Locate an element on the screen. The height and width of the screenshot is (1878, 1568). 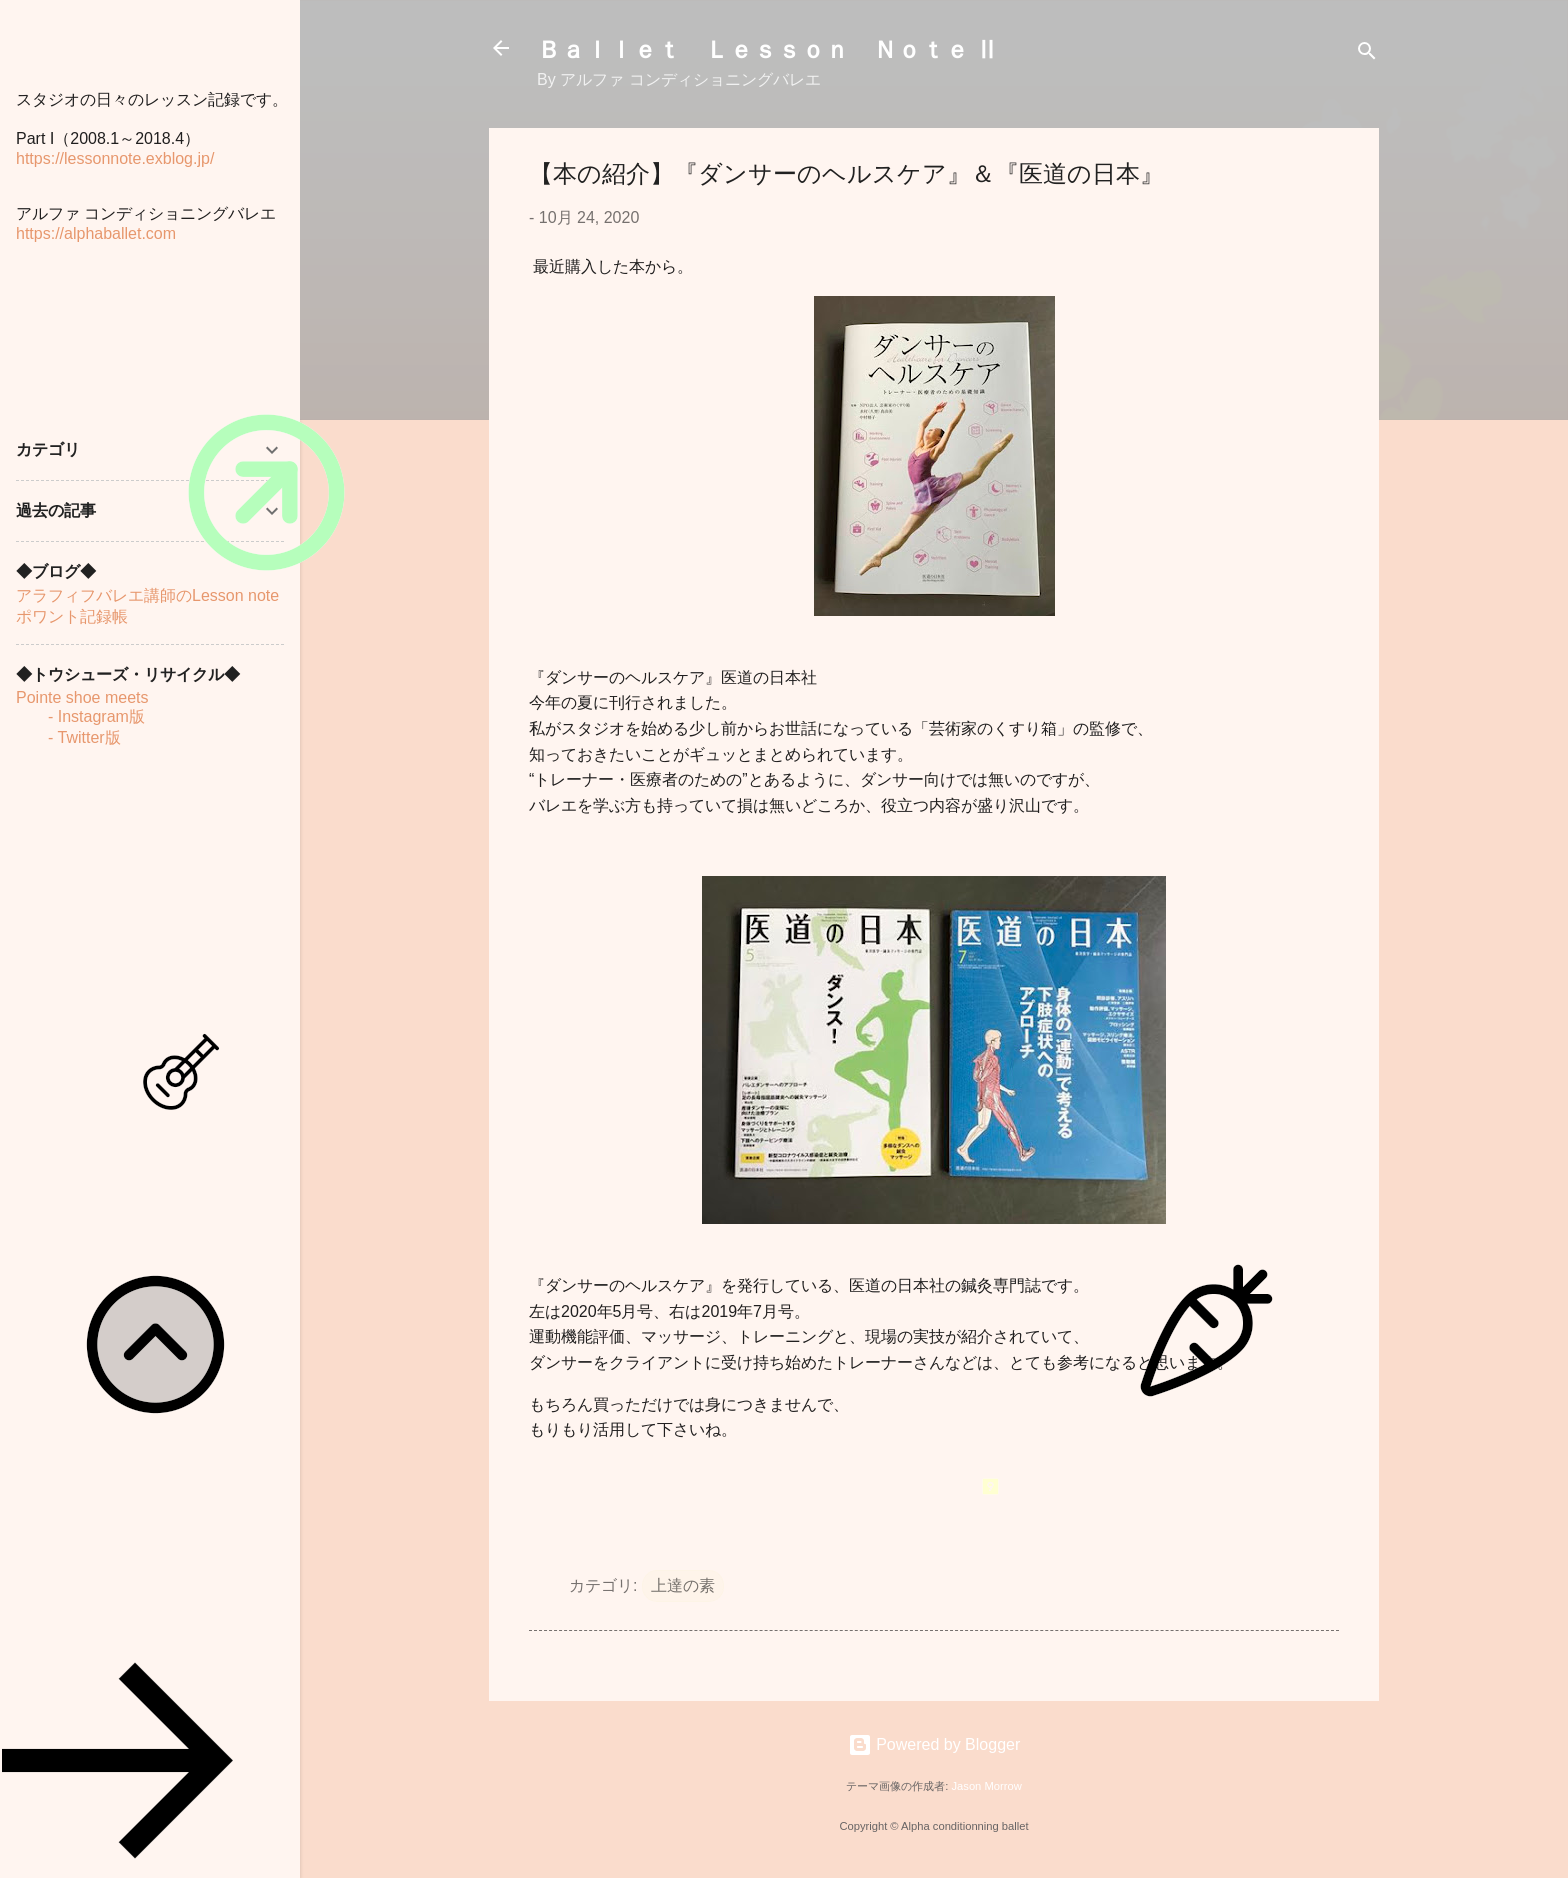
browse vegetable or produce category is located at coordinates (1204, 1333).